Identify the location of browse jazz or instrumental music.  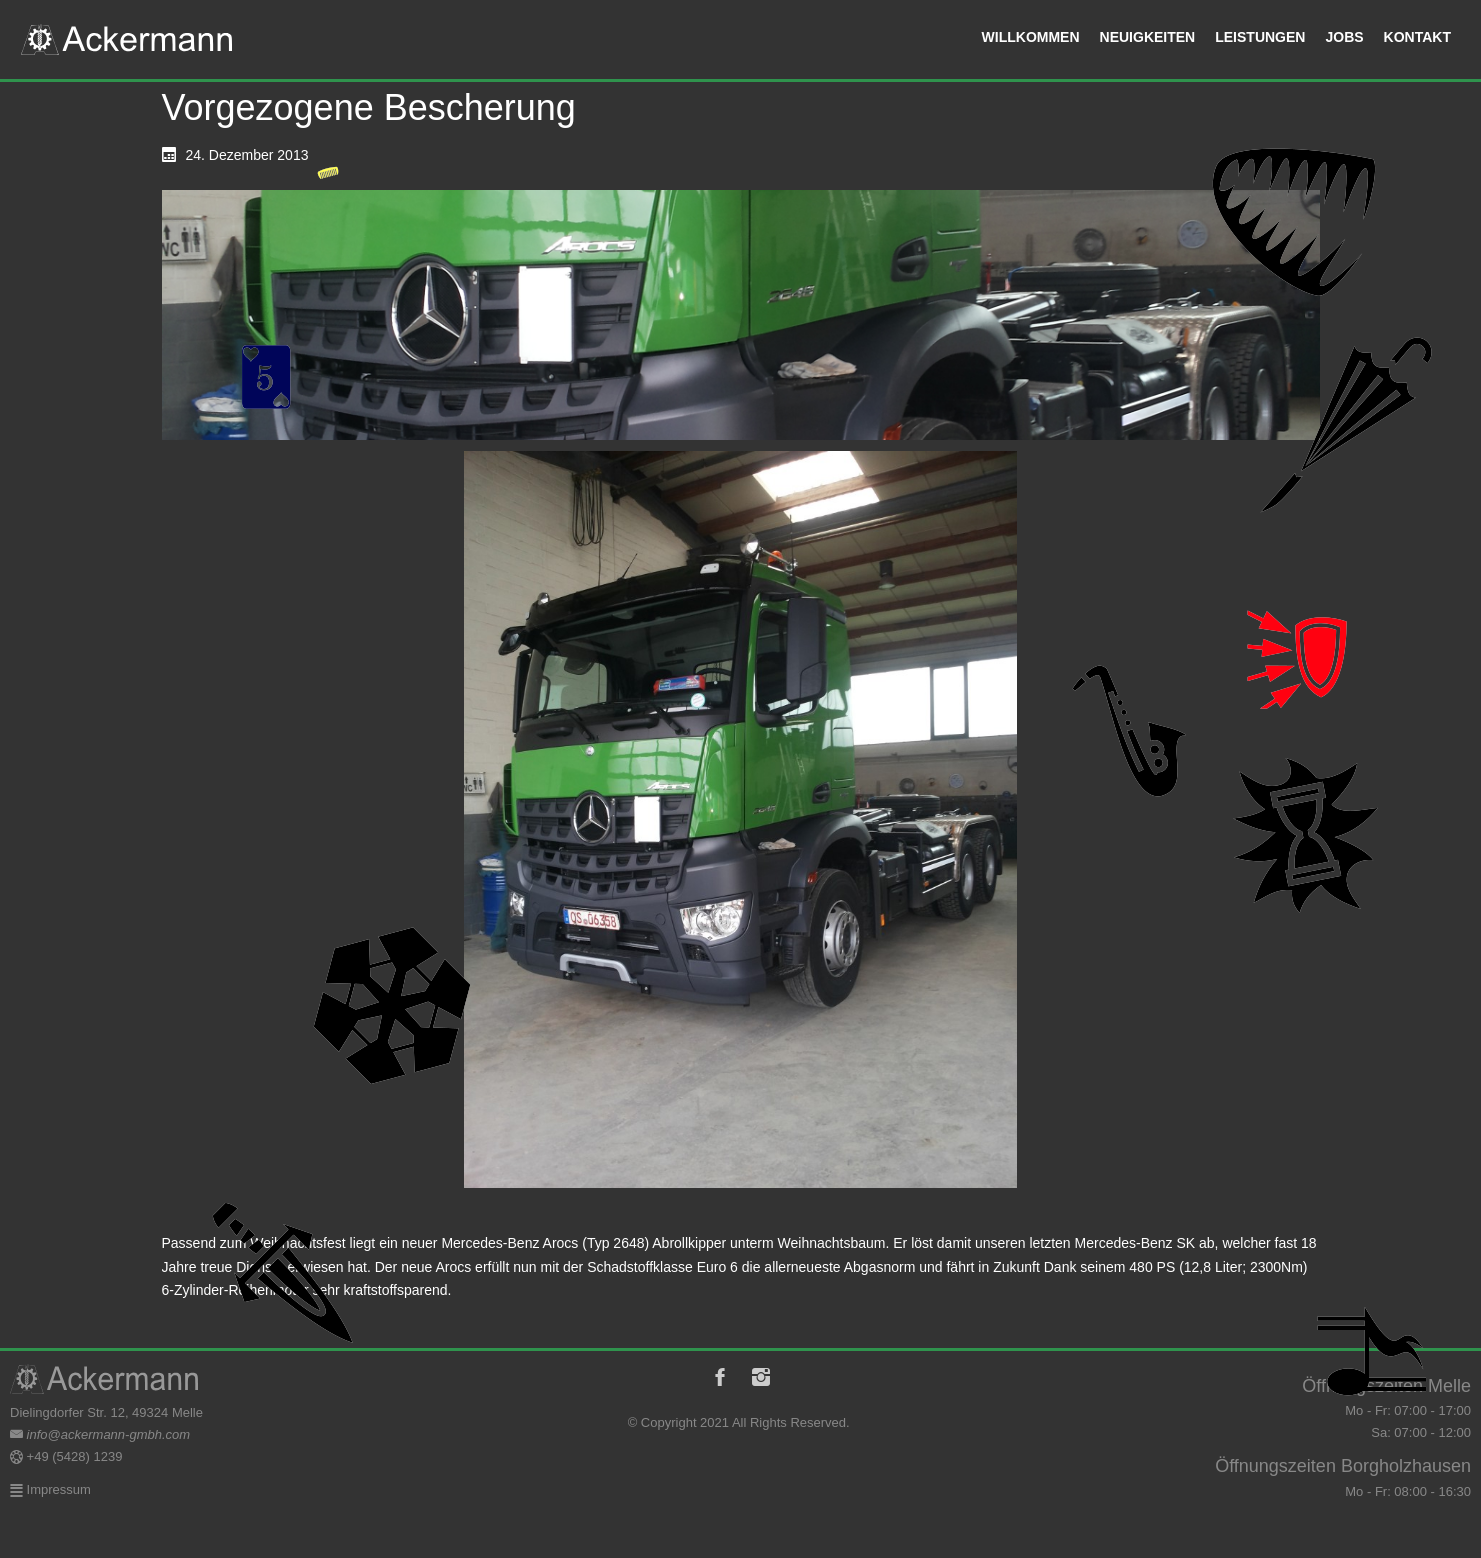
(1129, 731).